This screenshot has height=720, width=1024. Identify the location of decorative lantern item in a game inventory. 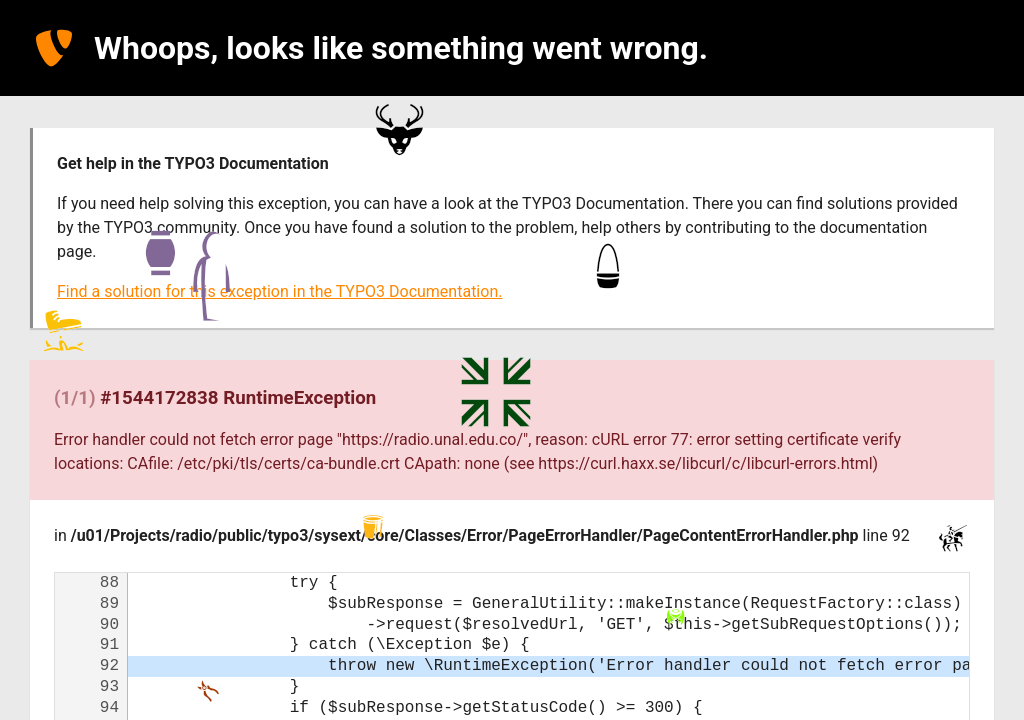
(190, 275).